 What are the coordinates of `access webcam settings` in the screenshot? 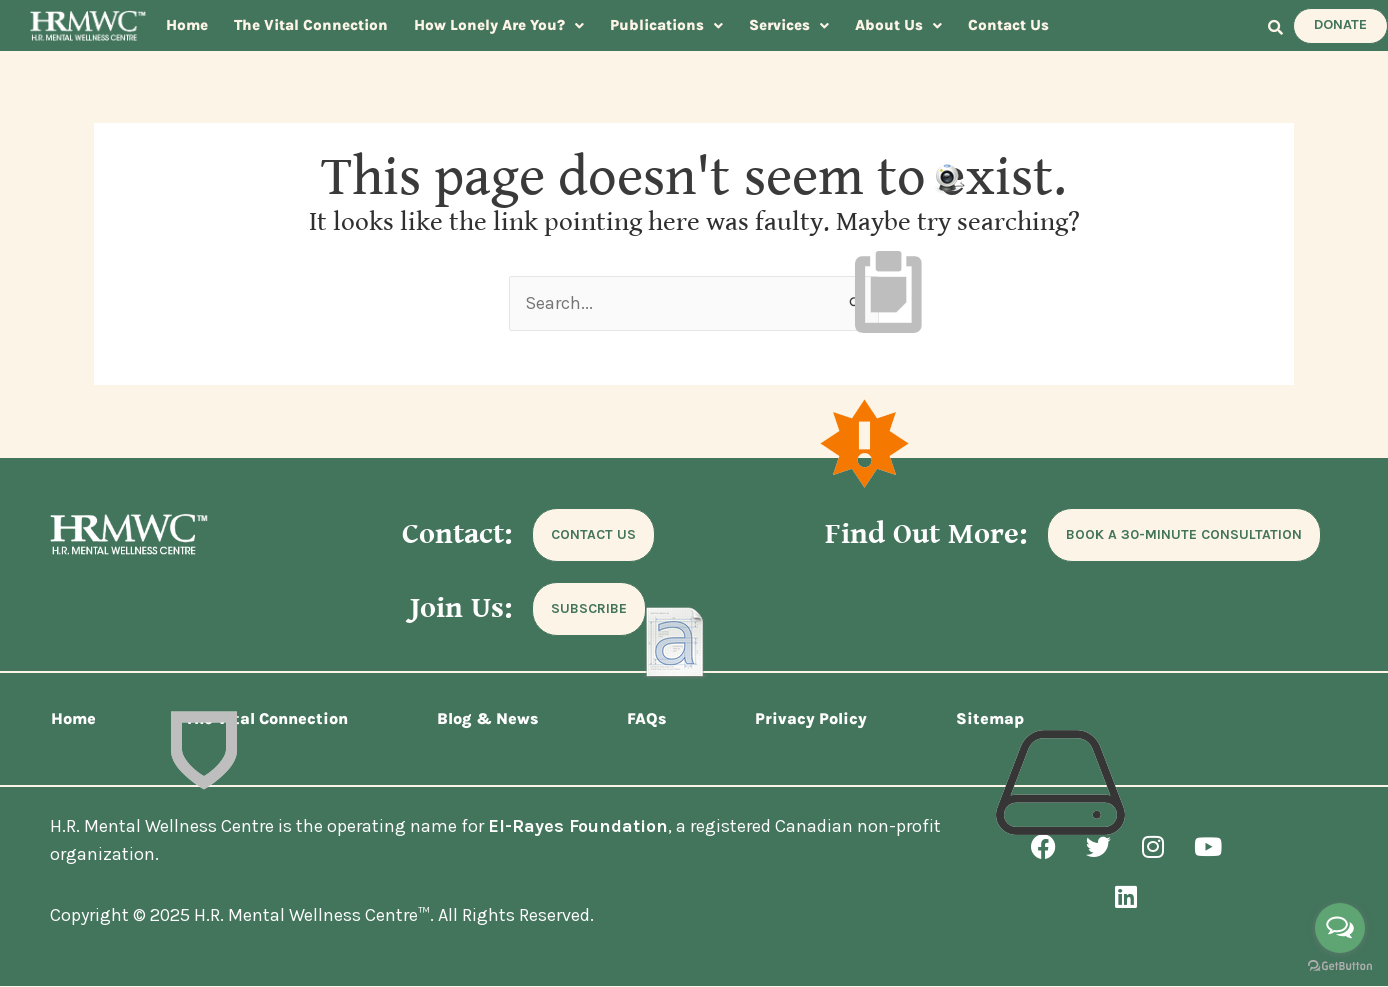 It's located at (947, 177).